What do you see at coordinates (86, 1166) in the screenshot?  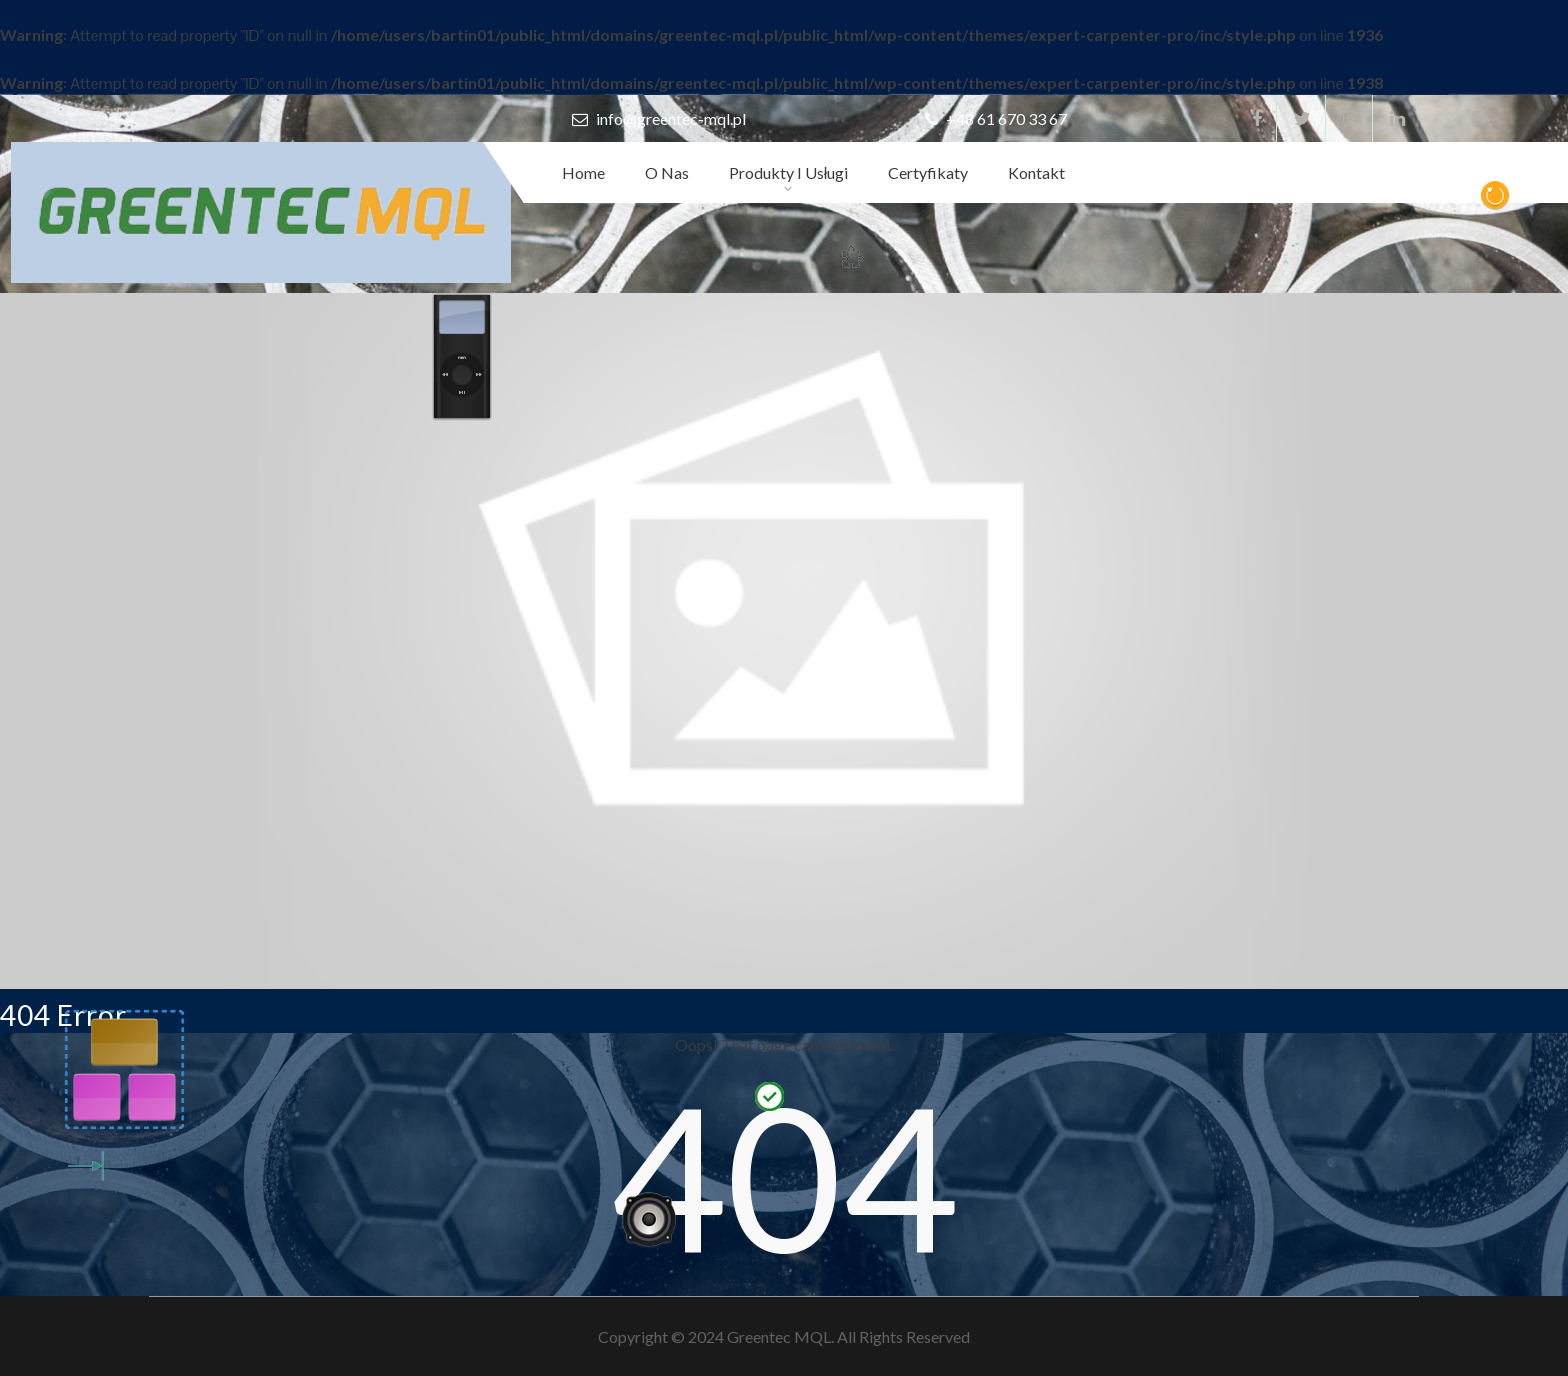 I see `jump to the last item in a list` at bounding box center [86, 1166].